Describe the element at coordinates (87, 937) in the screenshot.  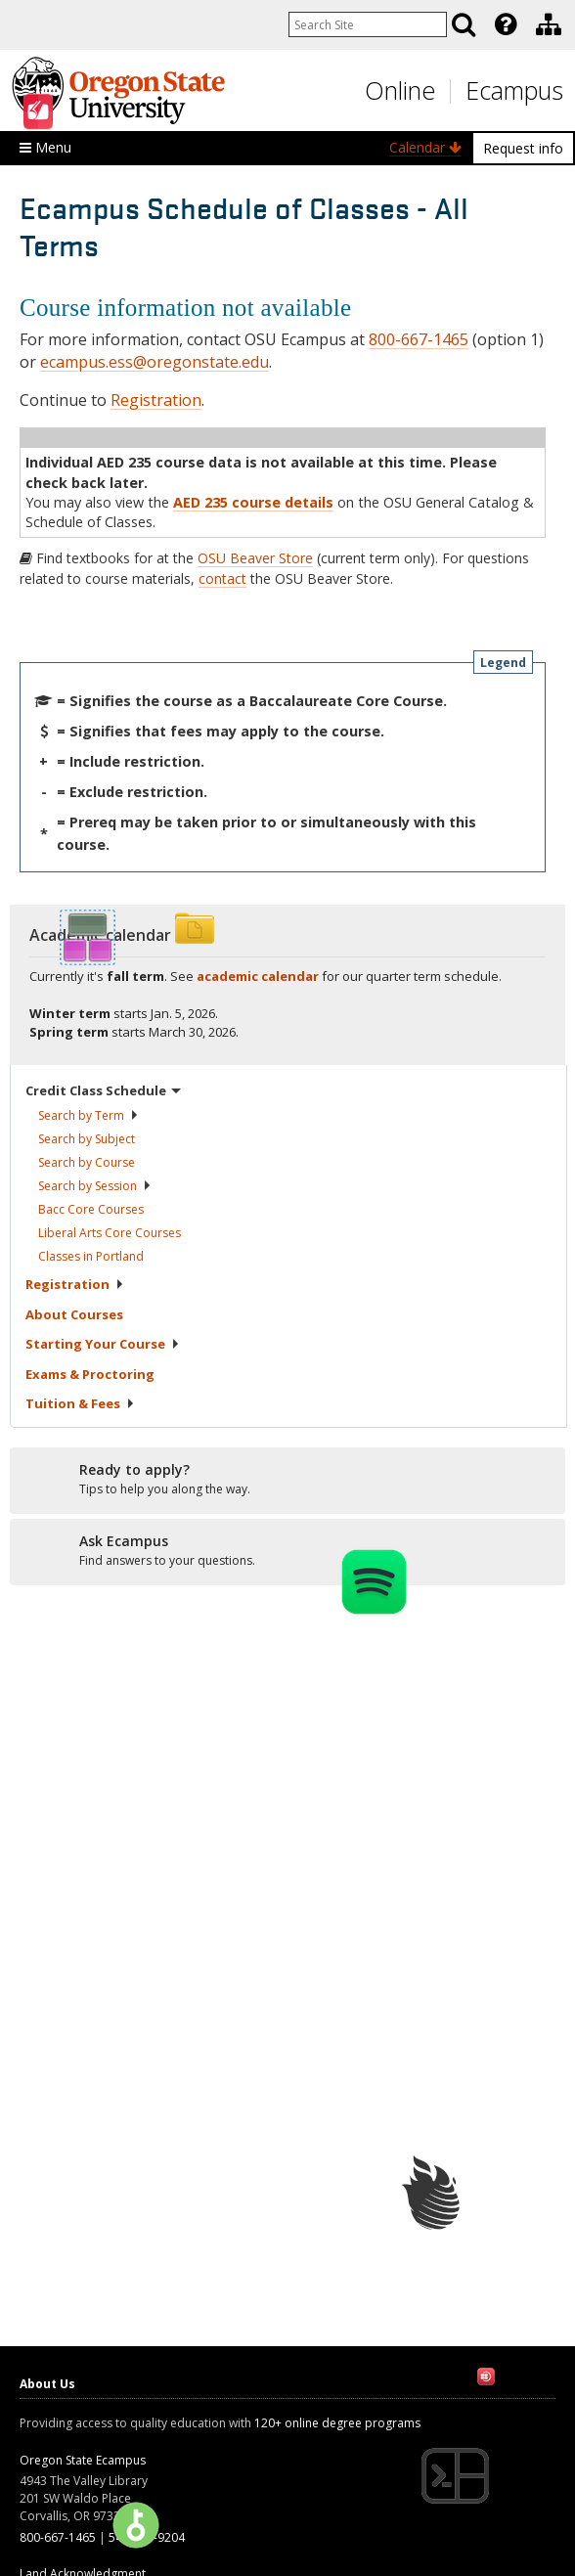
I see `select all items in the current view` at that location.